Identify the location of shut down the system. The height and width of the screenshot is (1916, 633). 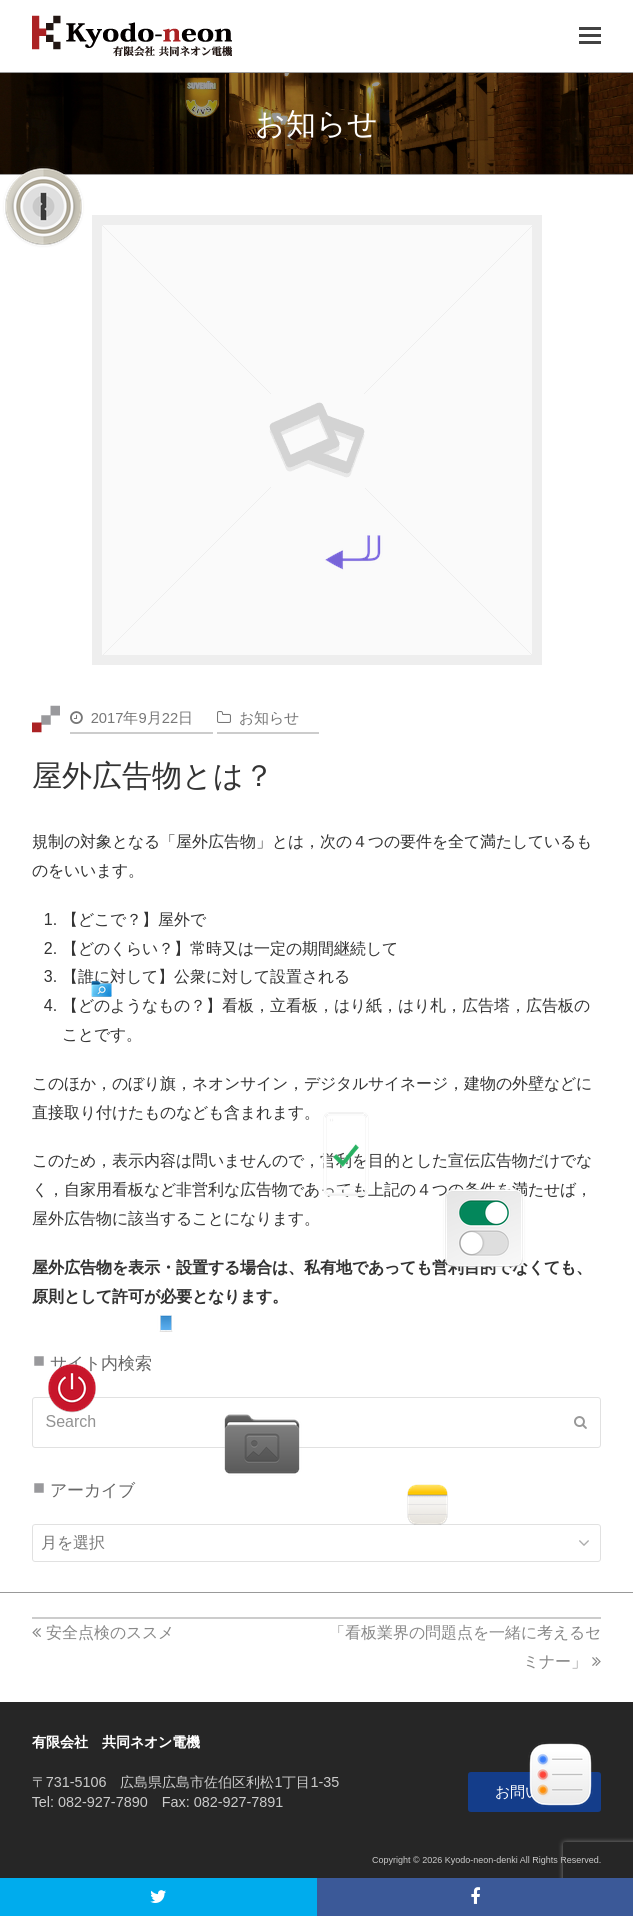
(72, 1388).